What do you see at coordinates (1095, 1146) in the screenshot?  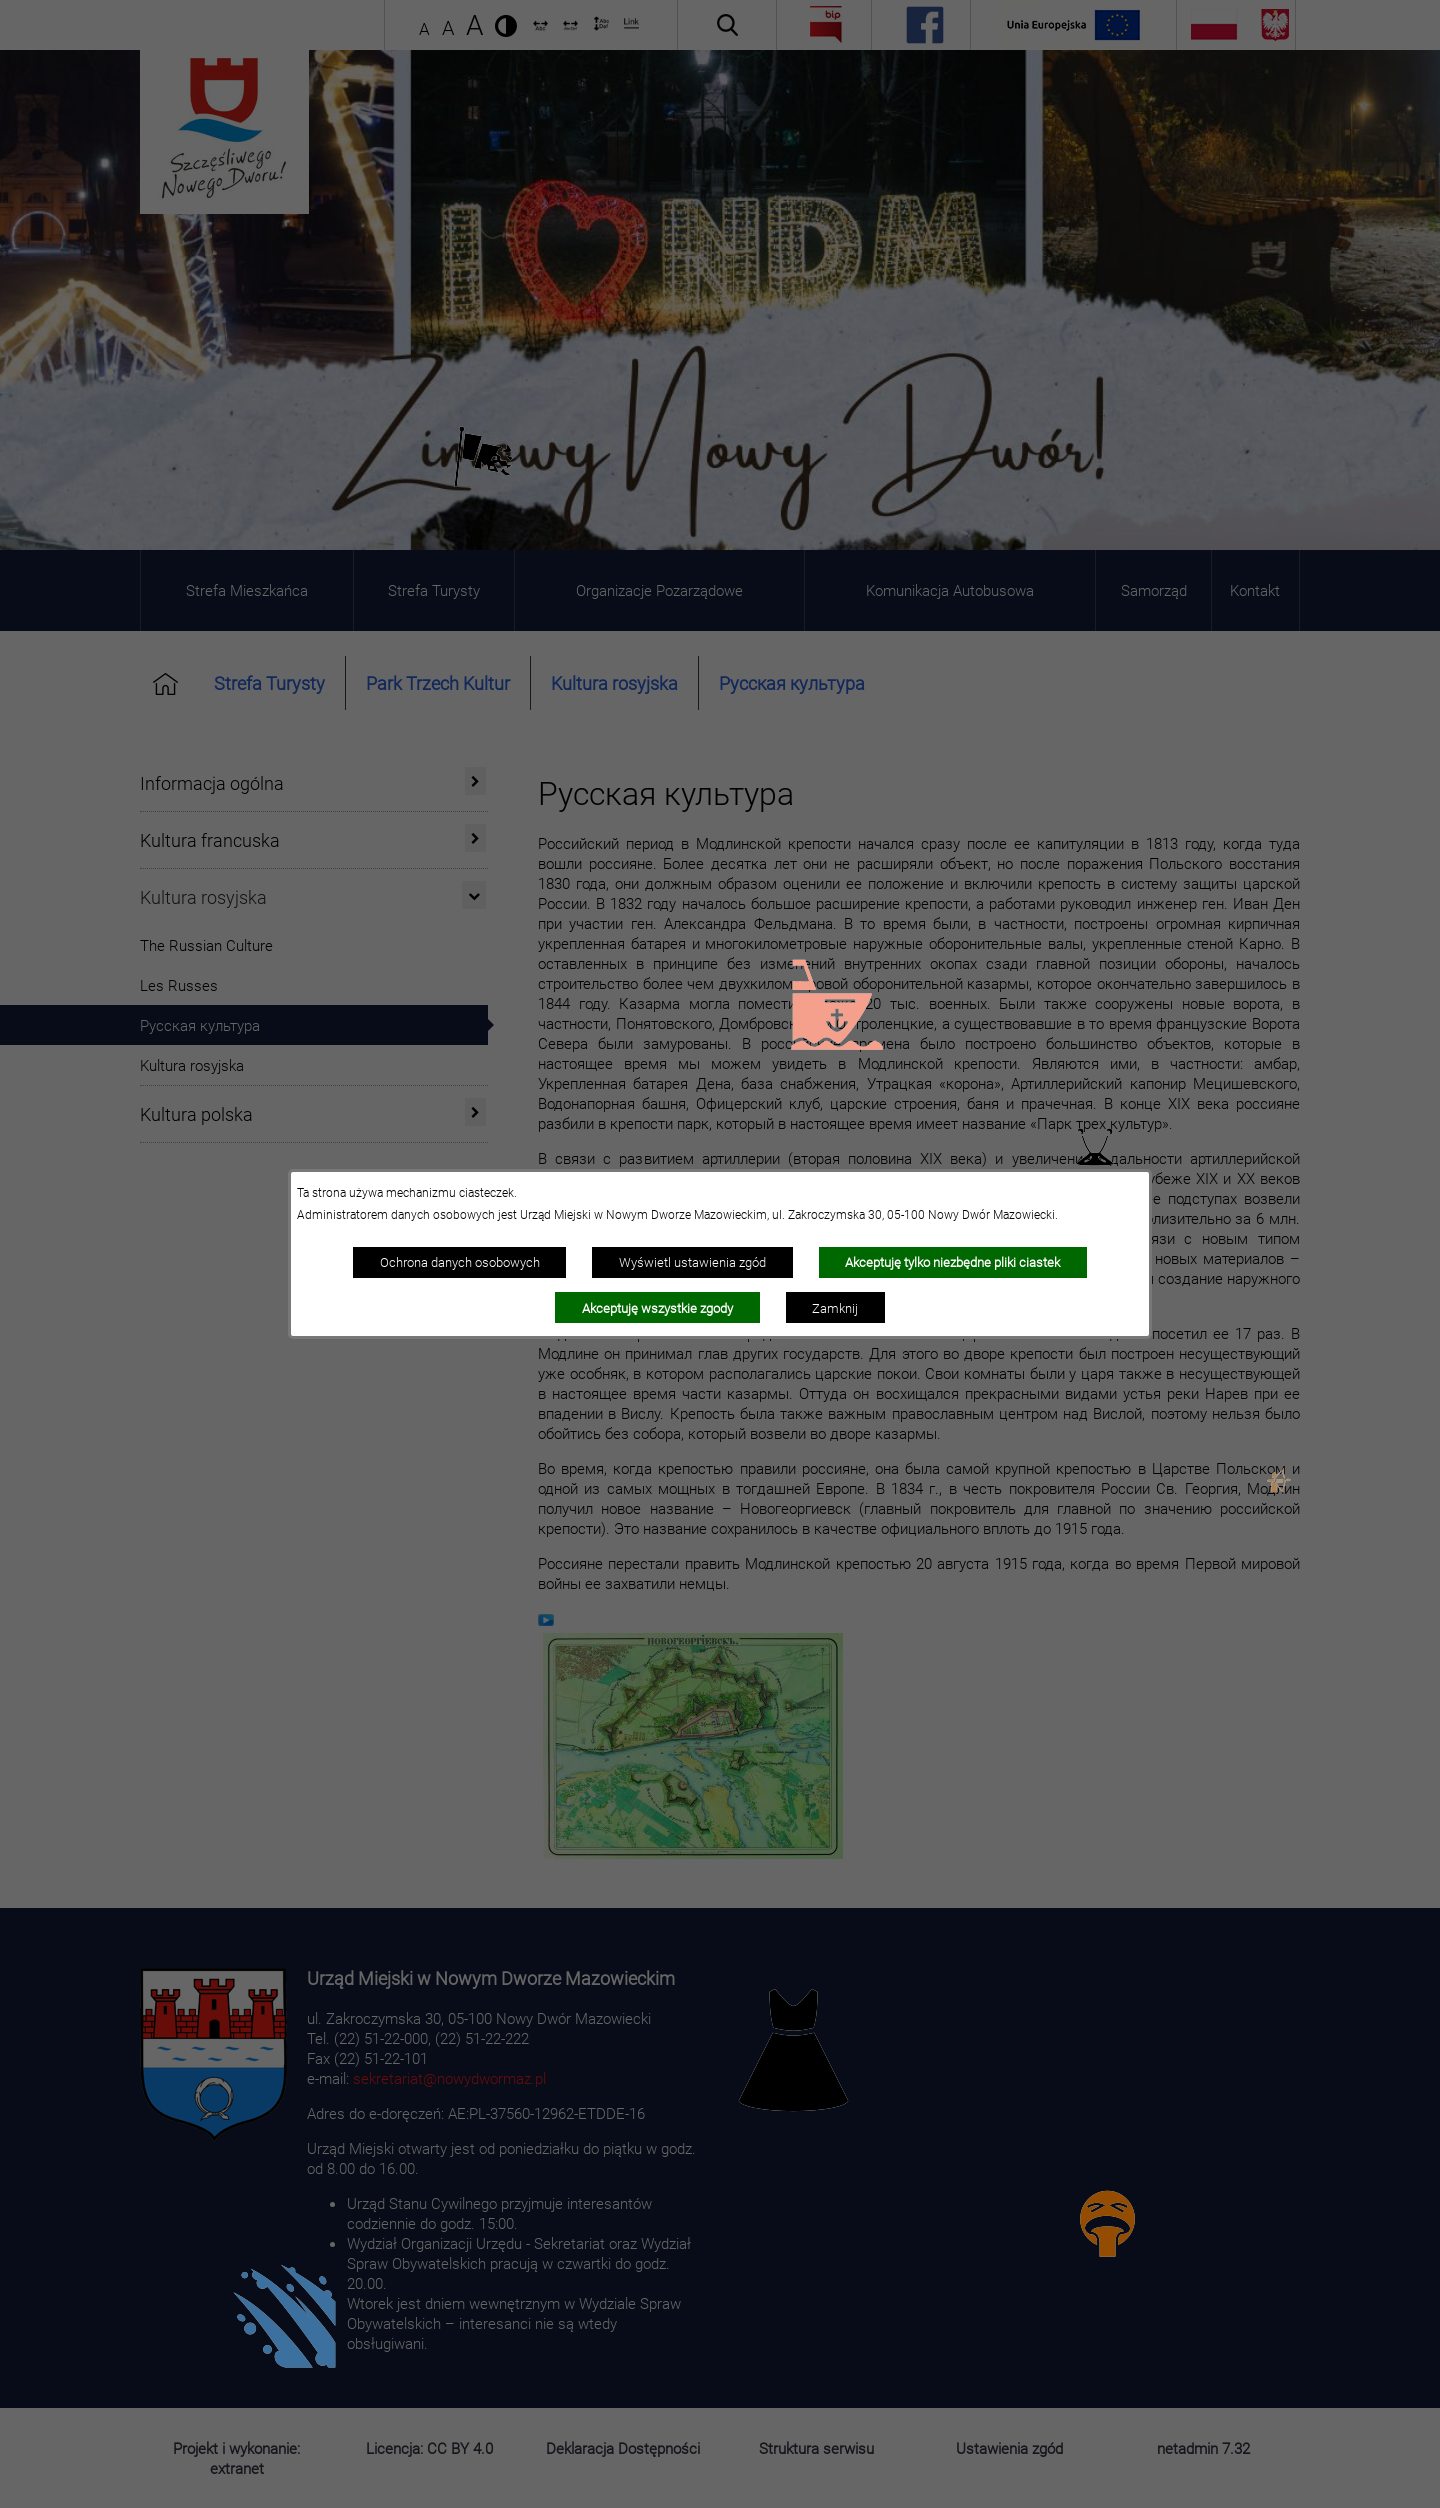 I see `indicates slow loading or processing speed` at bounding box center [1095, 1146].